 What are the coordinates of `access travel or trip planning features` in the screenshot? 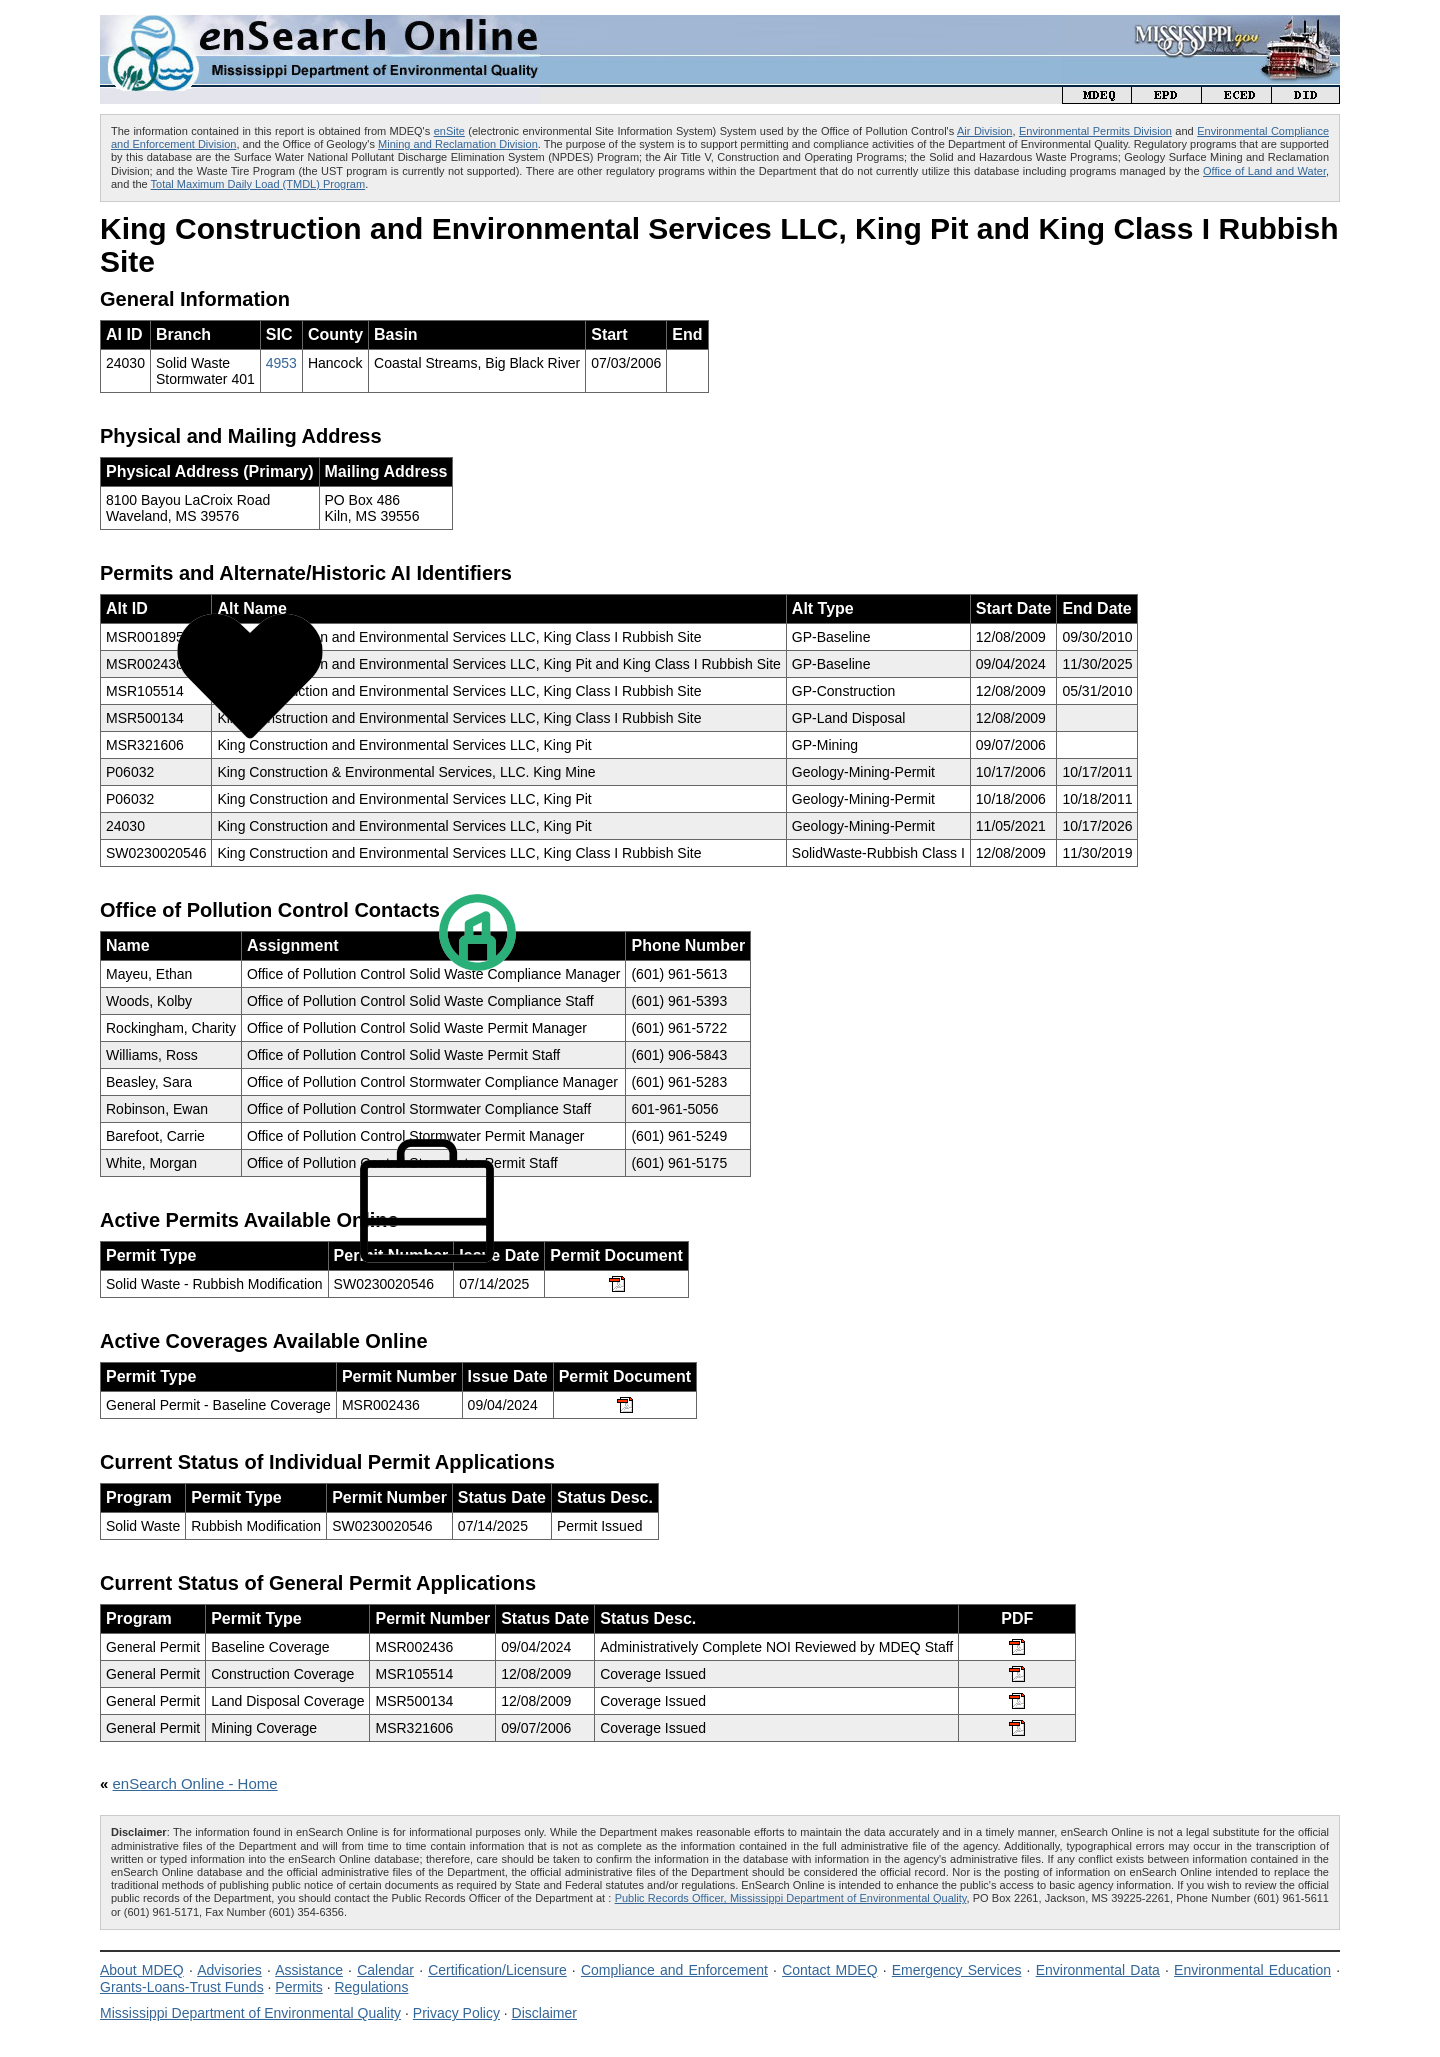 It's located at (427, 1206).